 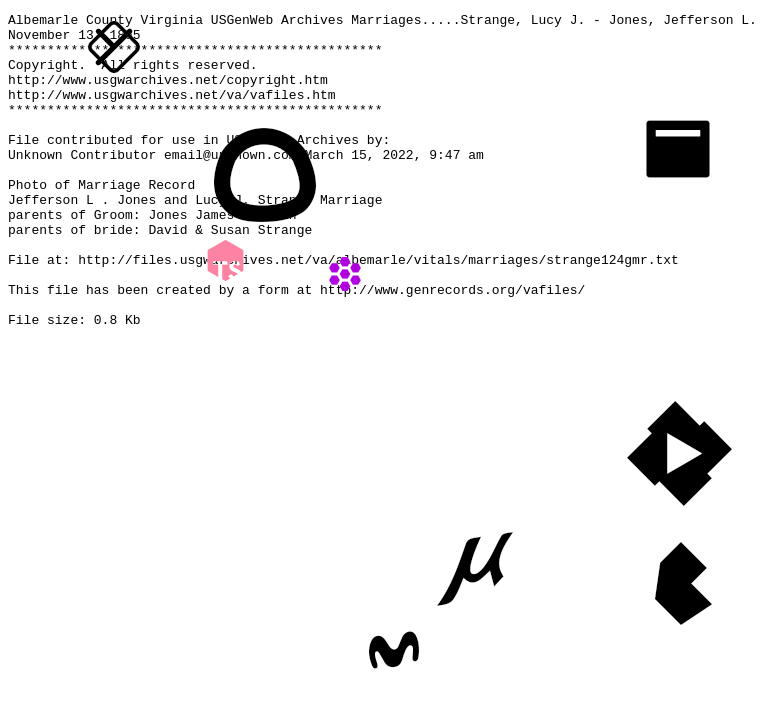 I want to click on open yabai tiling window manager, so click(x=114, y=47).